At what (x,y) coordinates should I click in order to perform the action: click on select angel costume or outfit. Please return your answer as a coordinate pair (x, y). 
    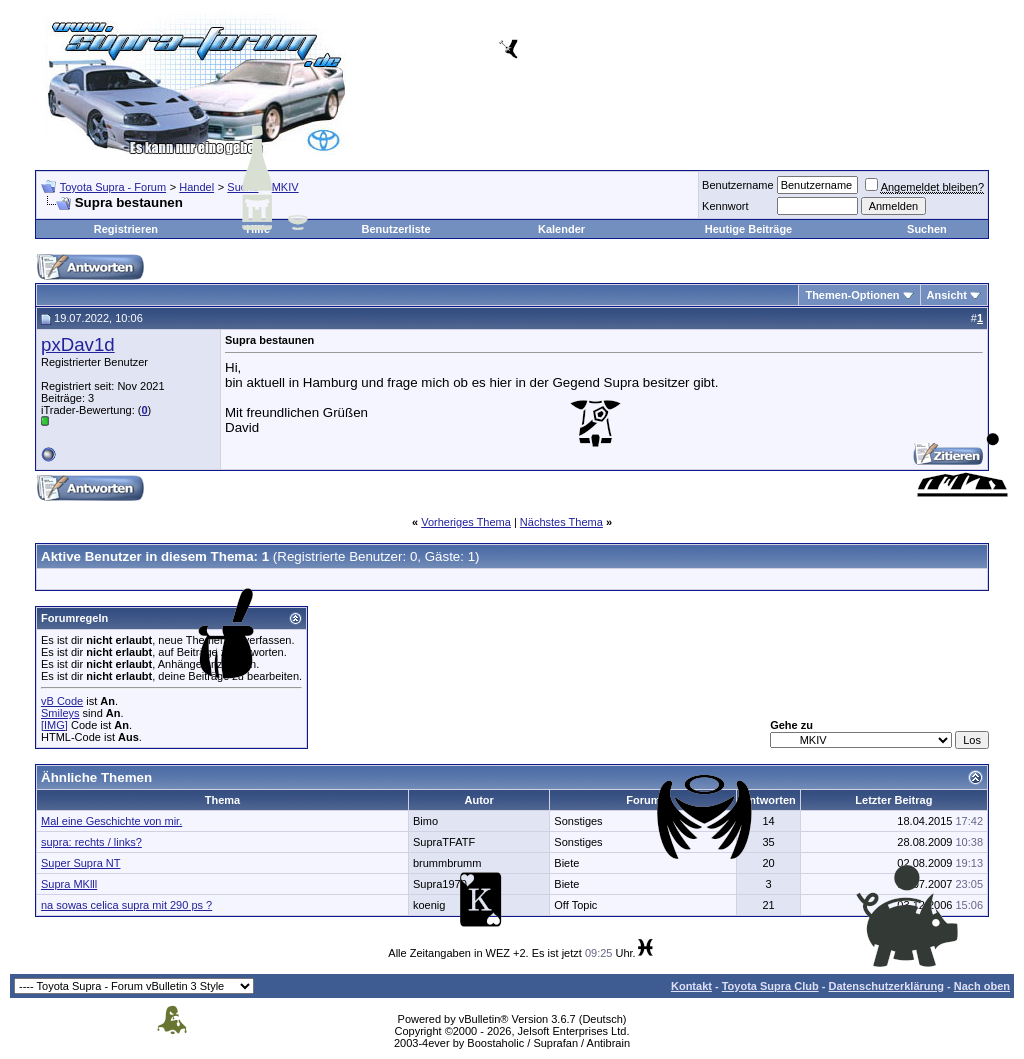
    Looking at the image, I should click on (703, 820).